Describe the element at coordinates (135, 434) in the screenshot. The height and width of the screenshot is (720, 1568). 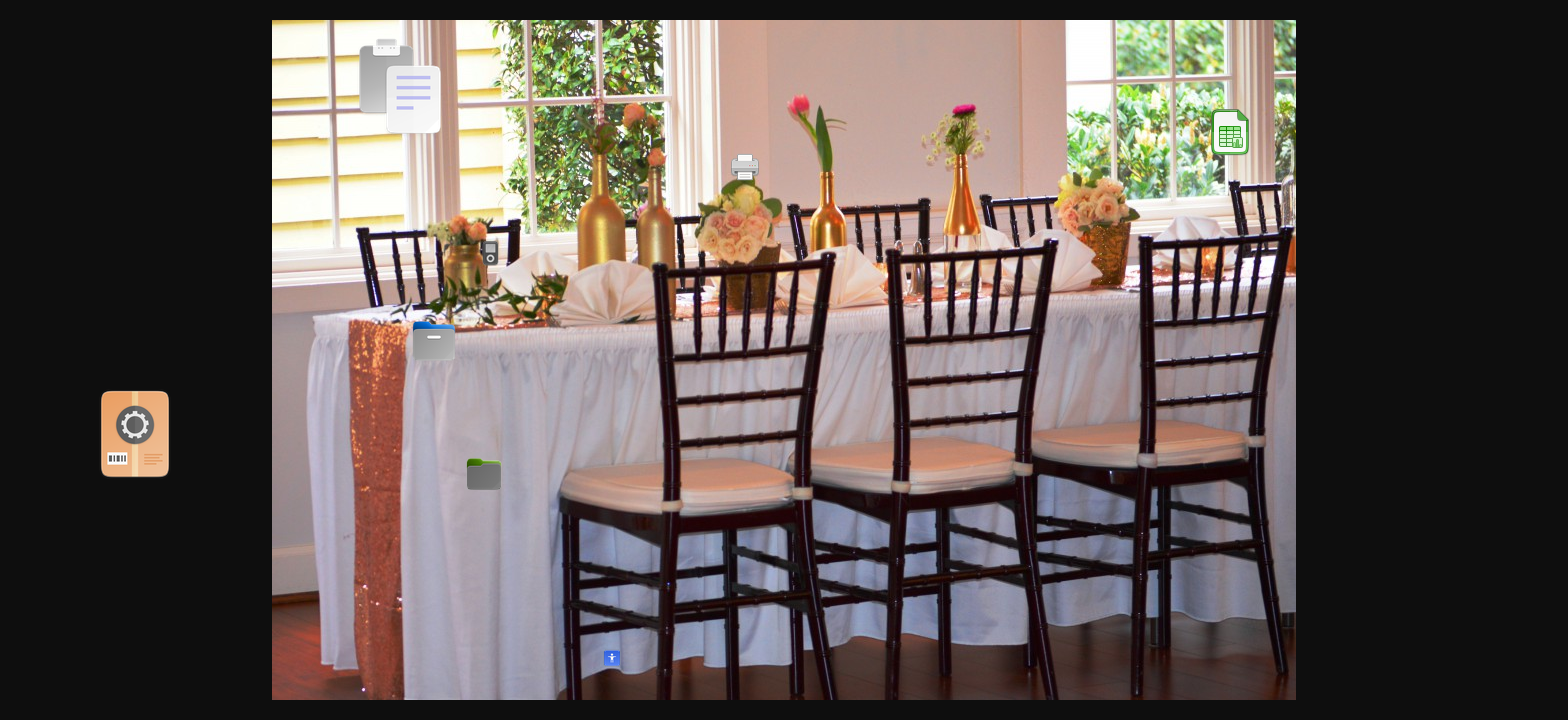
I see `software package being configured or installed` at that location.